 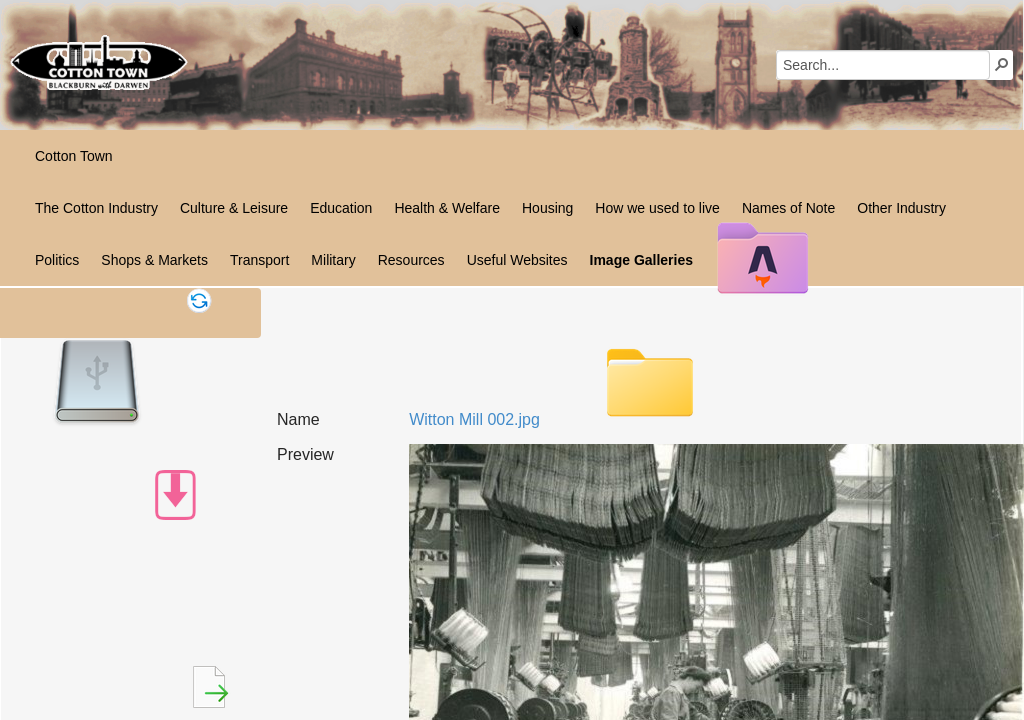 What do you see at coordinates (212, 287) in the screenshot?
I see `indicates content is syncing or refreshing` at bounding box center [212, 287].